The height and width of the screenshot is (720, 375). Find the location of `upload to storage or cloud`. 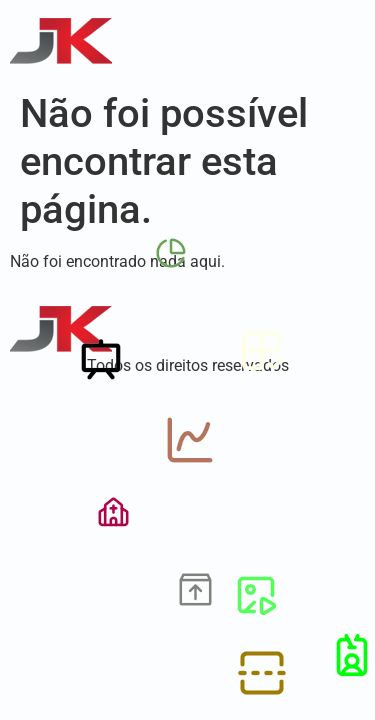

upload to storage or cloud is located at coordinates (195, 589).